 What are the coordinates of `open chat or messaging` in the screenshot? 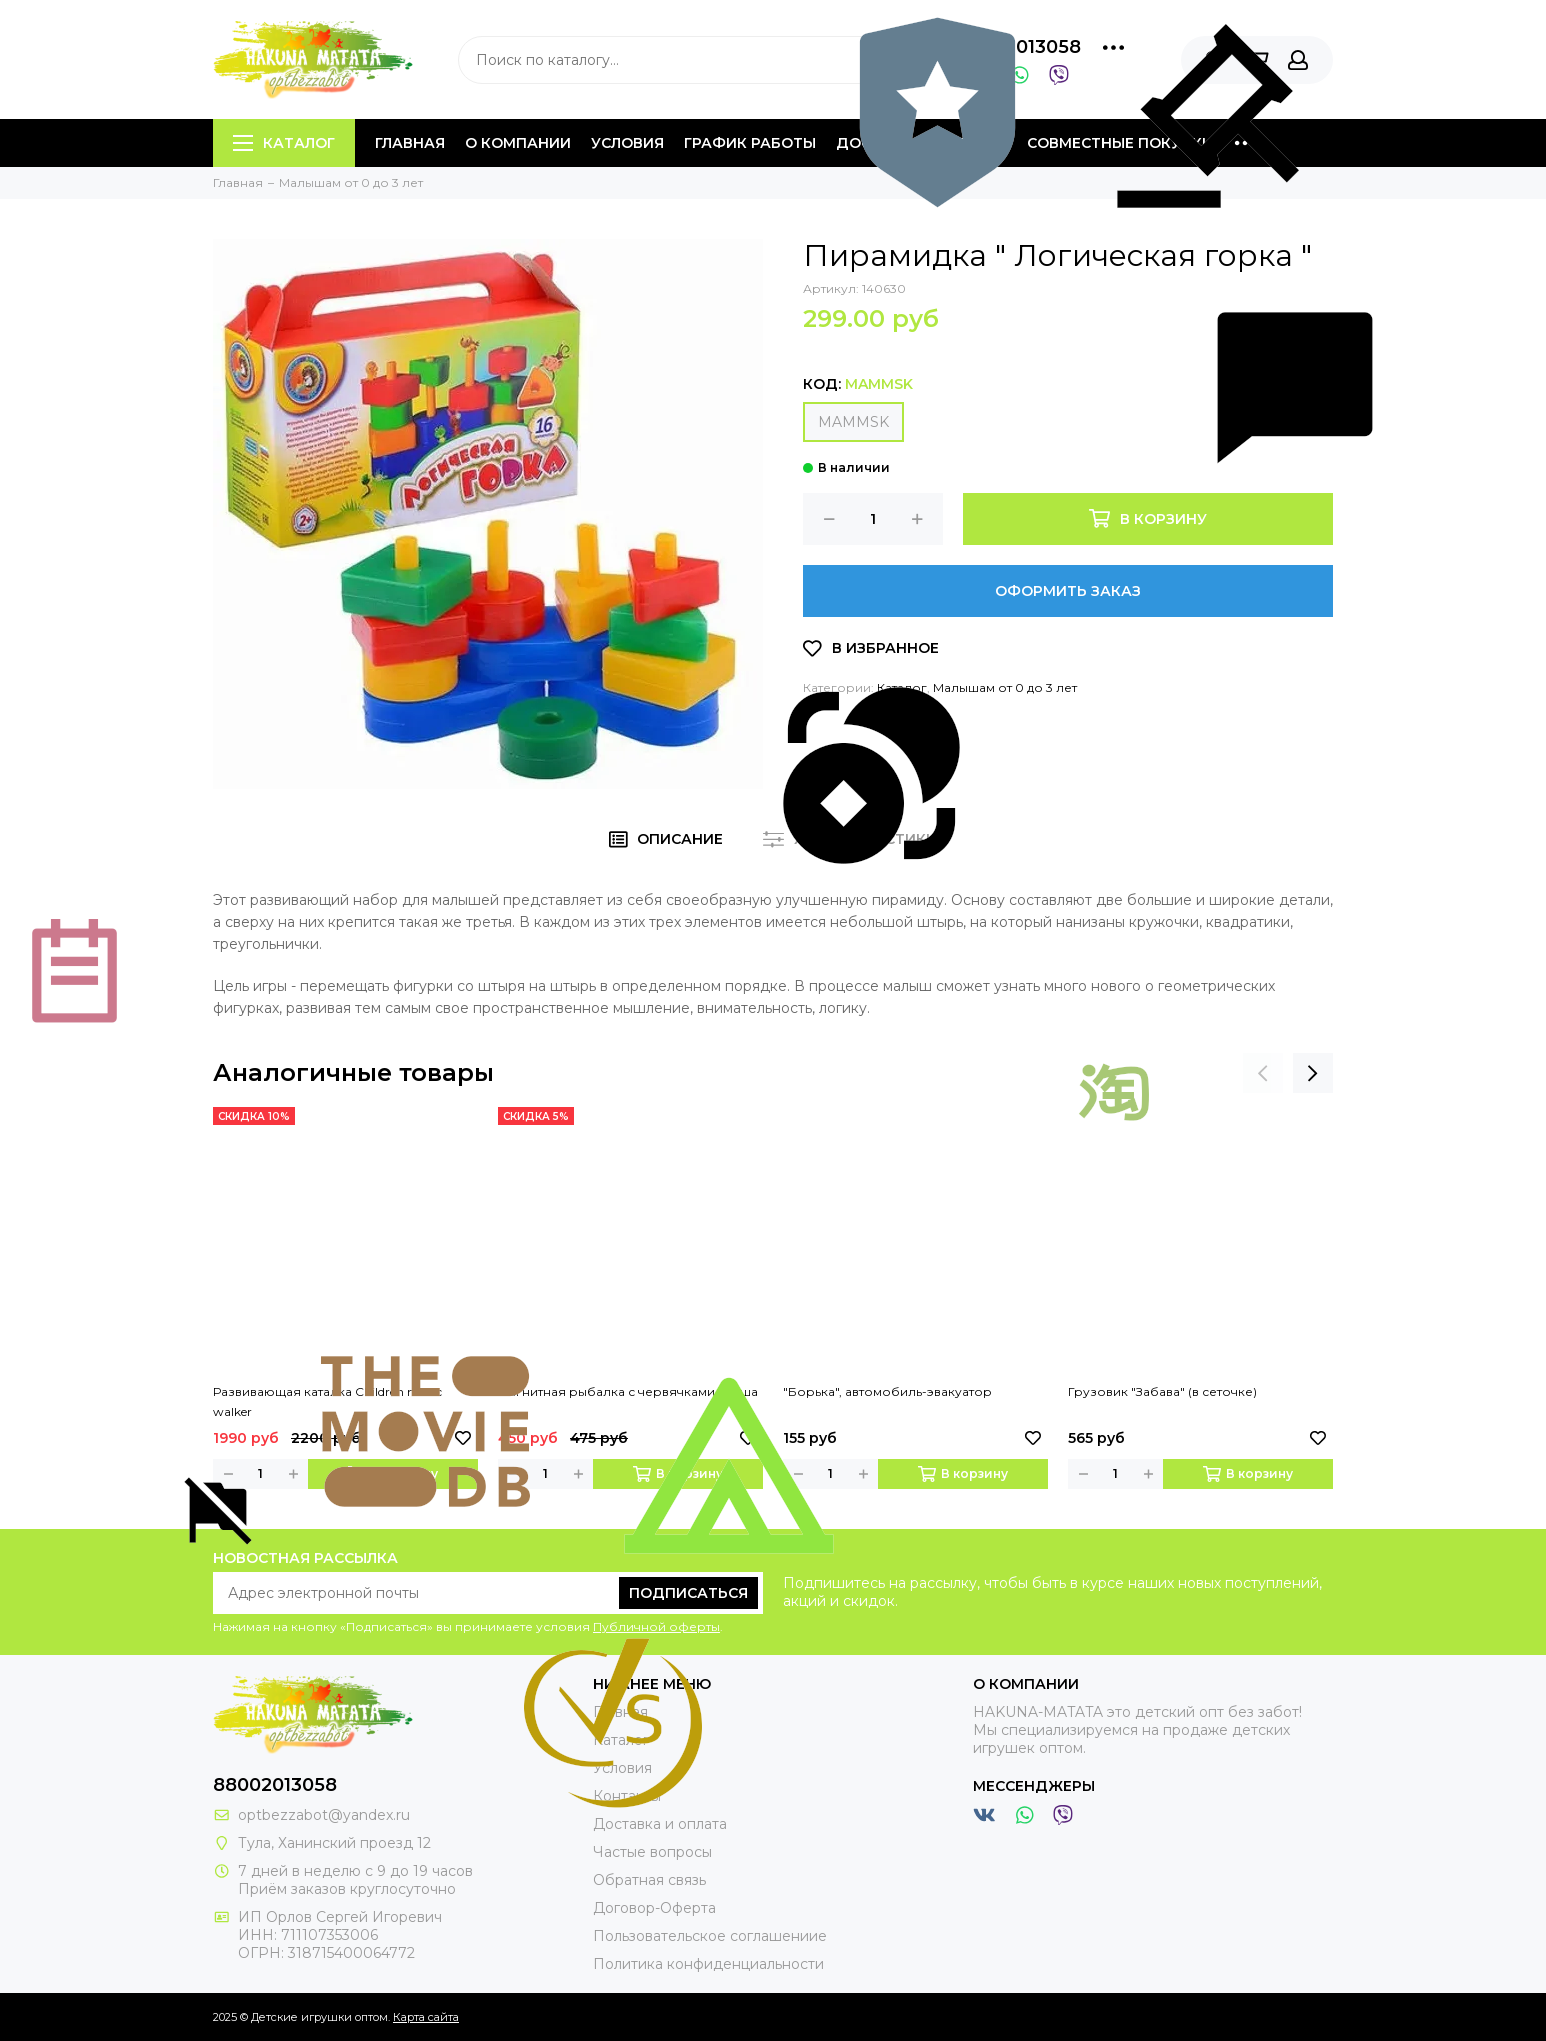 It's located at (1295, 382).